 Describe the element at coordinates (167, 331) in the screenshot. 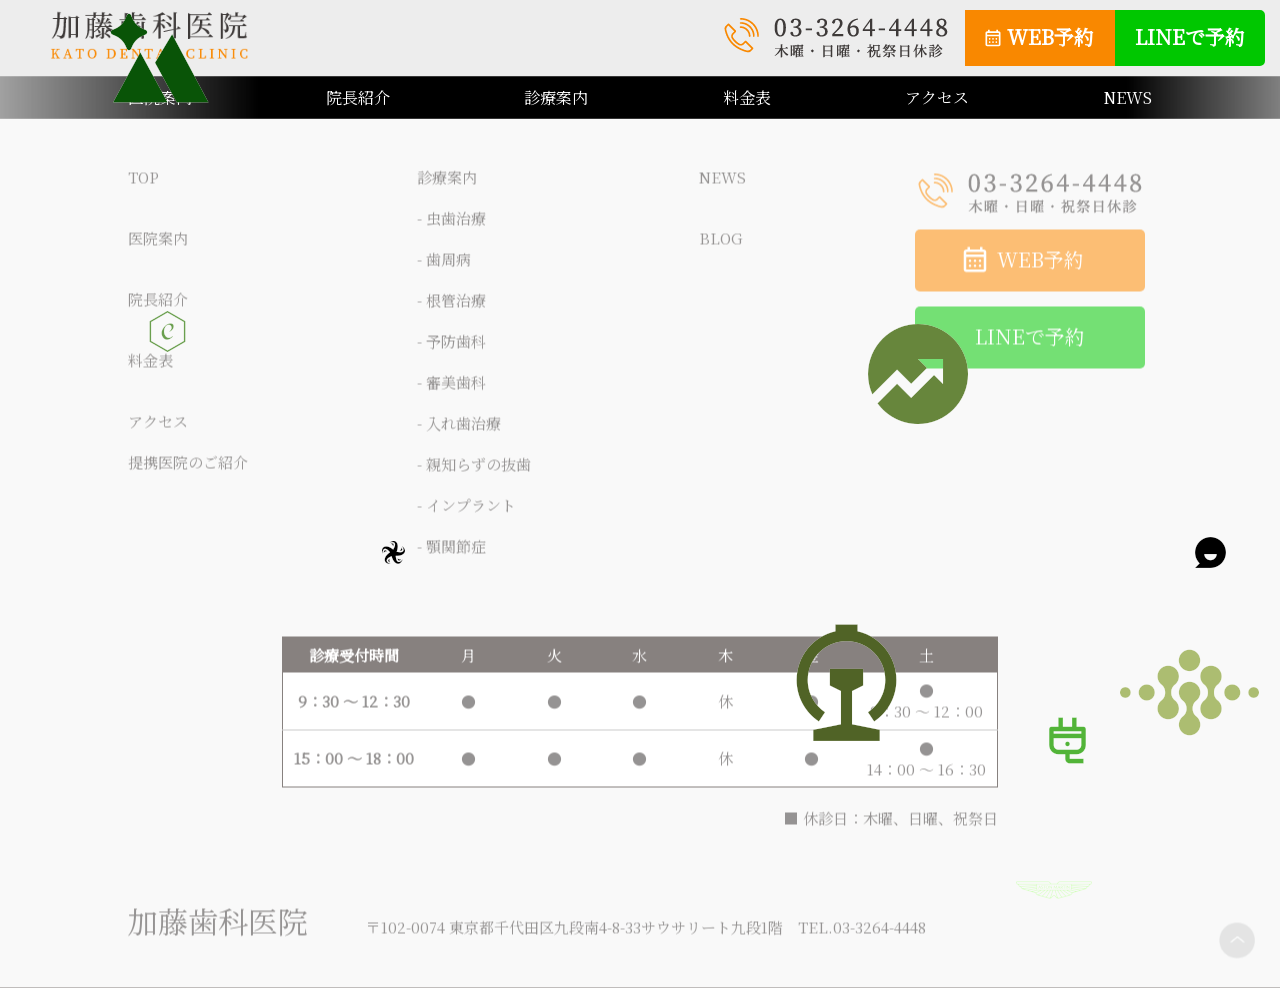

I see `open the Chai app` at that location.